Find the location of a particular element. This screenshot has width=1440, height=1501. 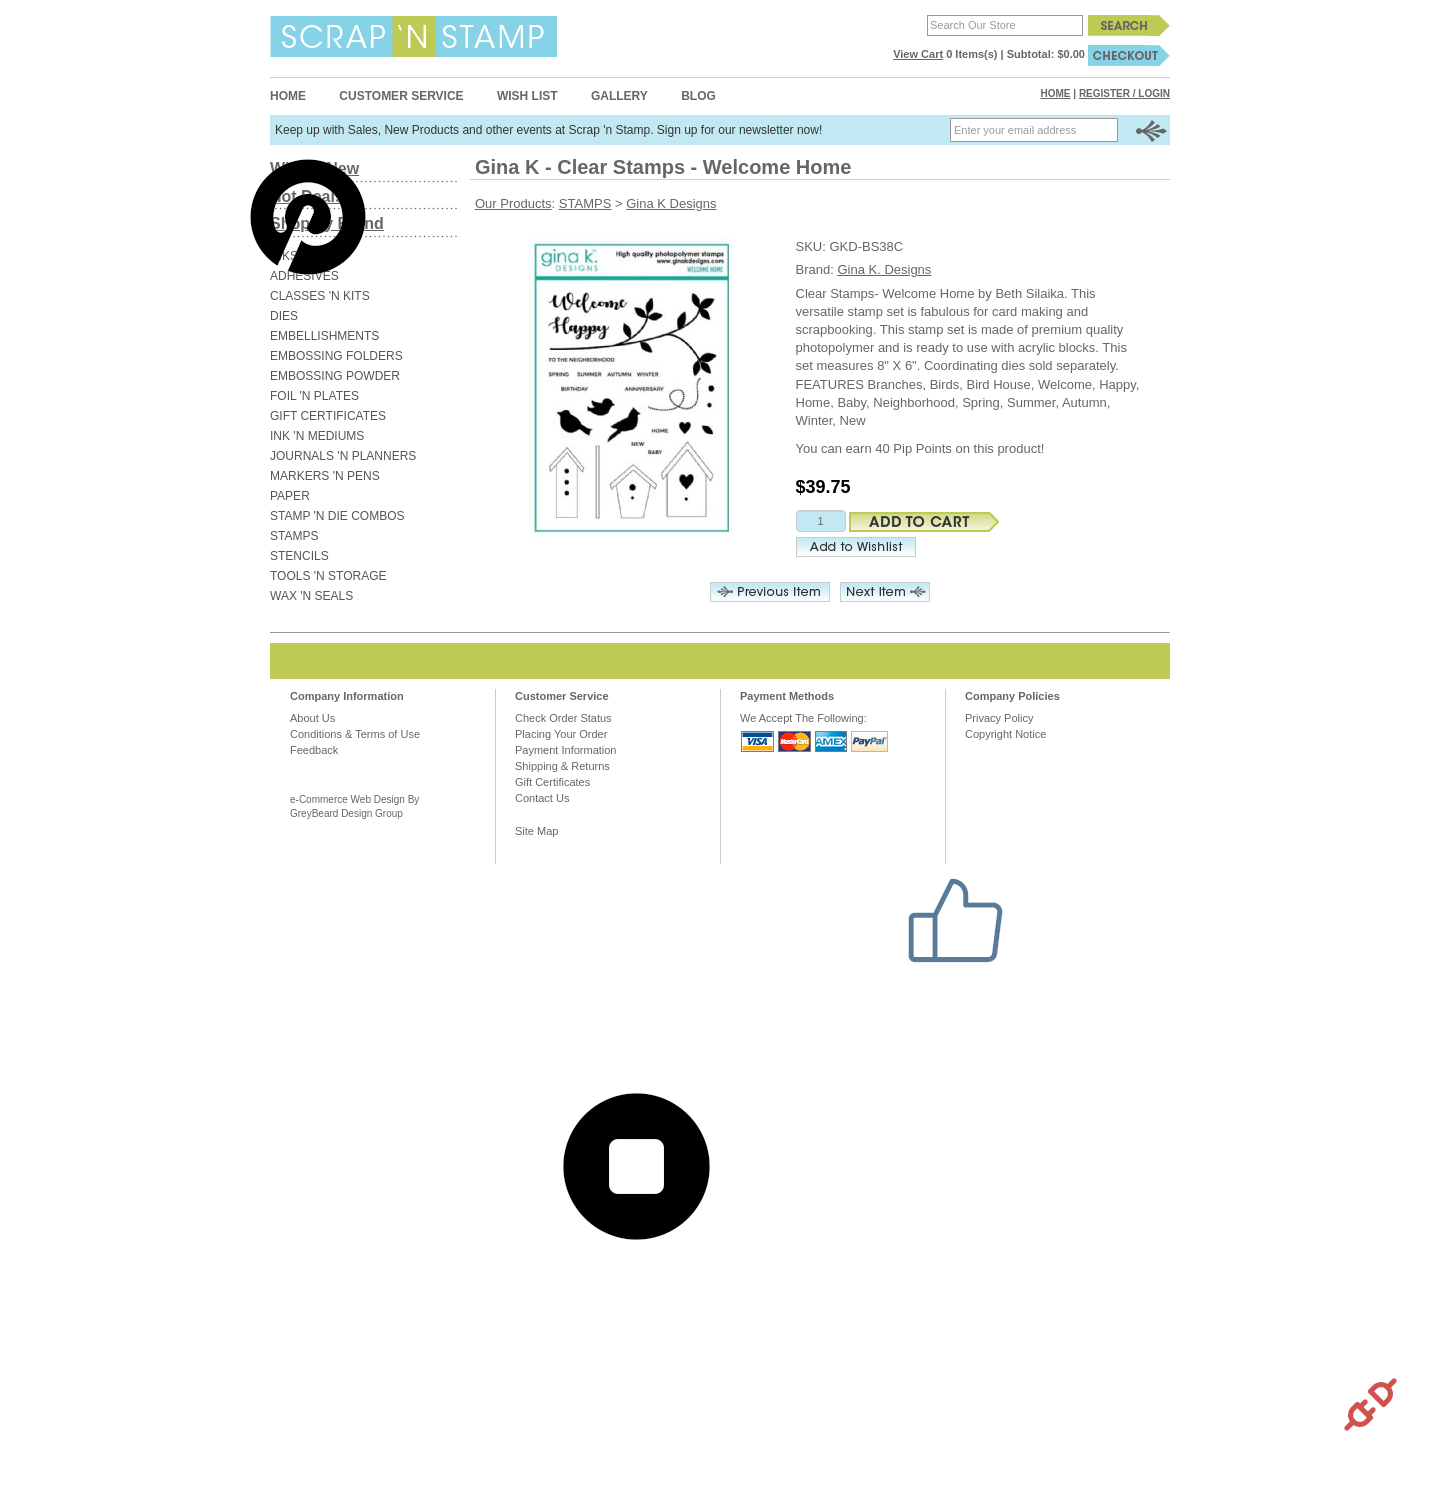

like or approve content is located at coordinates (955, 925).